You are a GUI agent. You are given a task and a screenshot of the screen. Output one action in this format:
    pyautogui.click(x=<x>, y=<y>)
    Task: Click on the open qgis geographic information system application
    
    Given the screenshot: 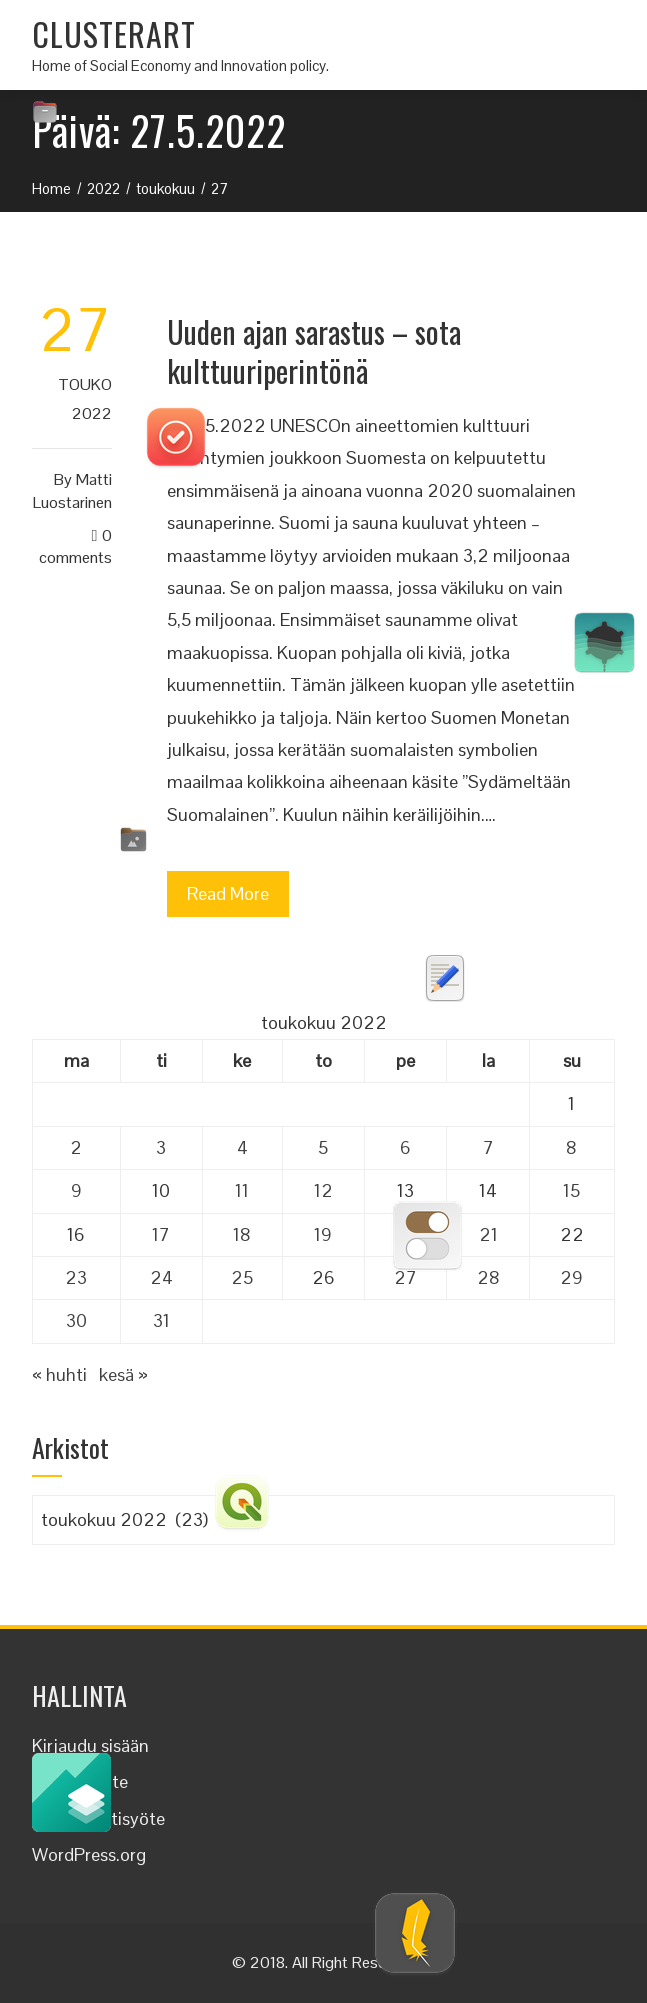 What is the action you would take?
    pyautogui.click(x=242, y=1502)
    